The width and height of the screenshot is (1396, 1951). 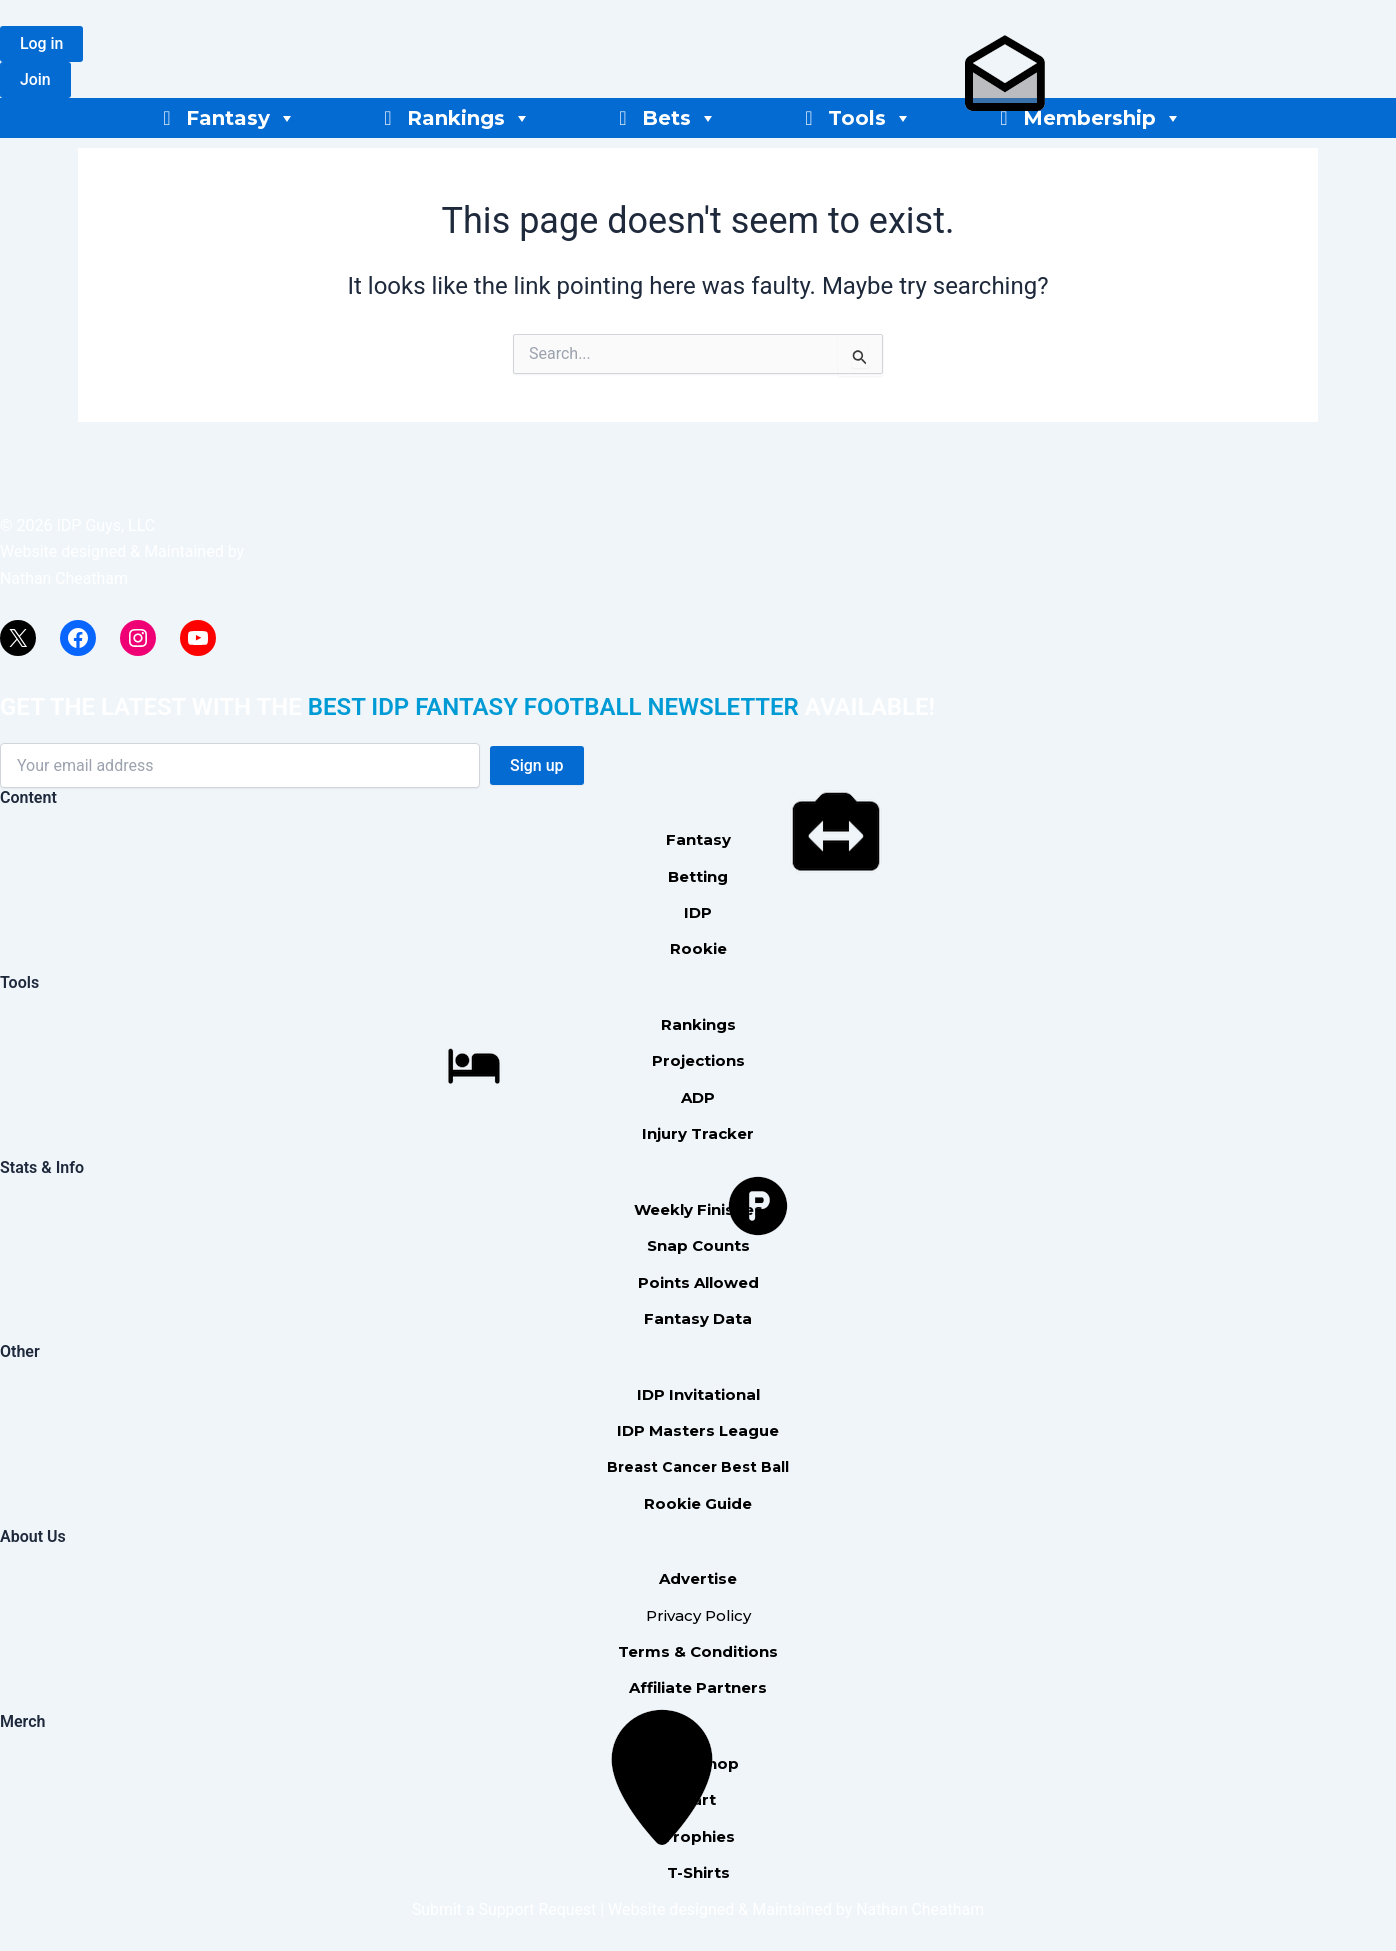 I want to click on view drafts or unsent messages, so click(x=1005, y=79).